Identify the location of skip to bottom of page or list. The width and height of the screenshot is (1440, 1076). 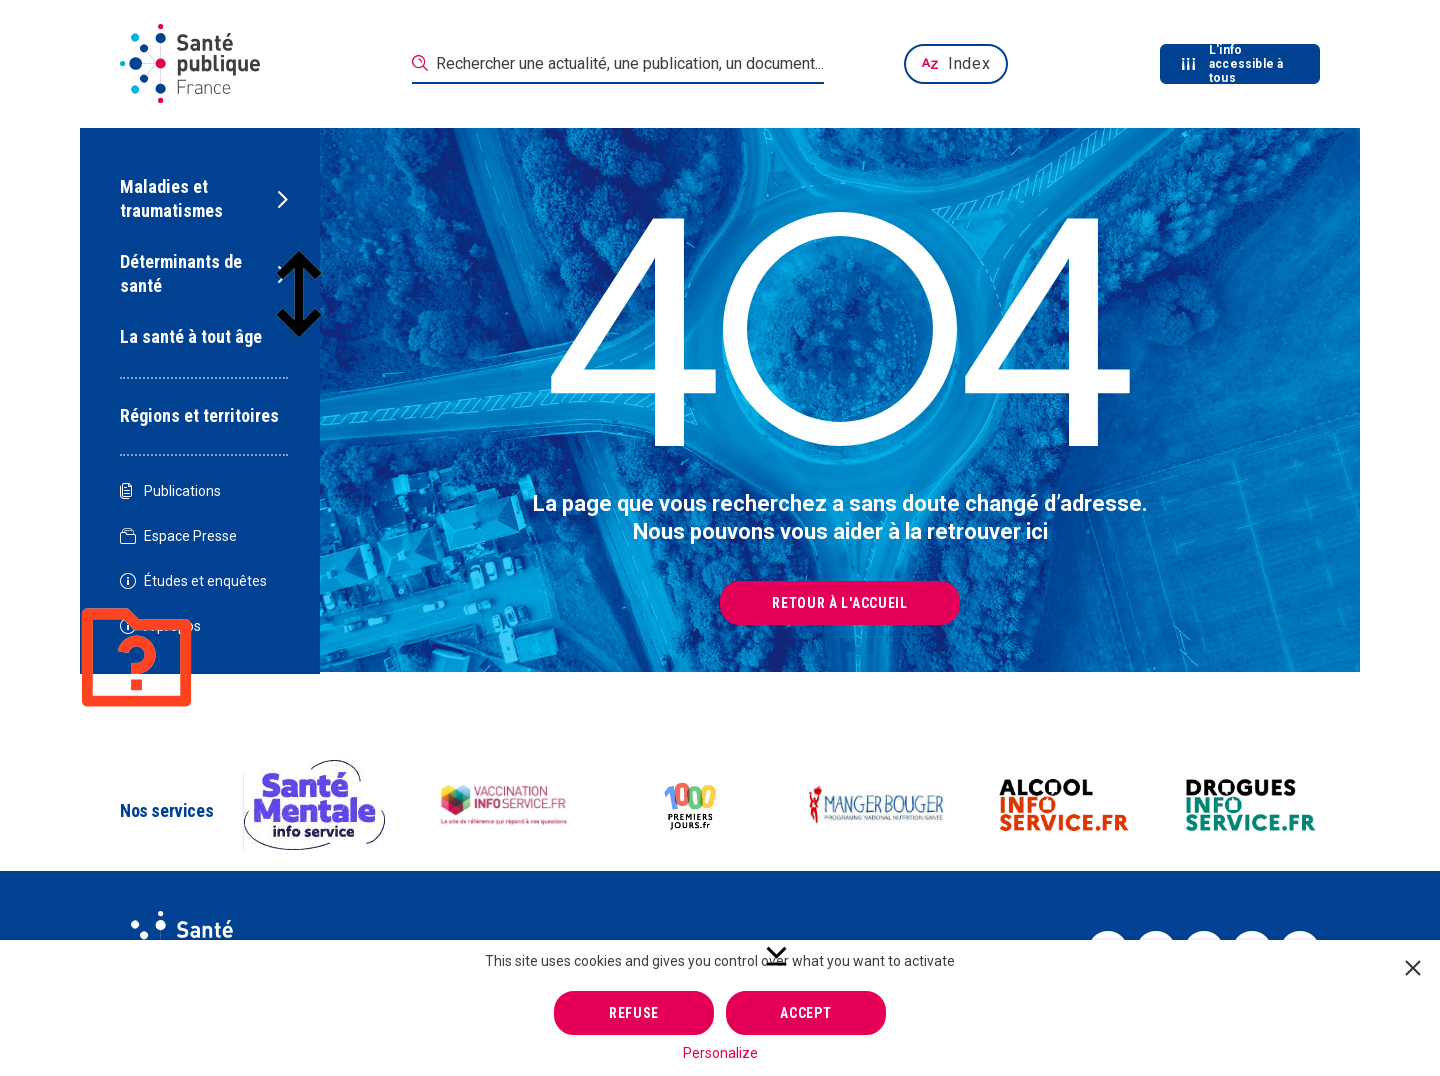
(776, 957).